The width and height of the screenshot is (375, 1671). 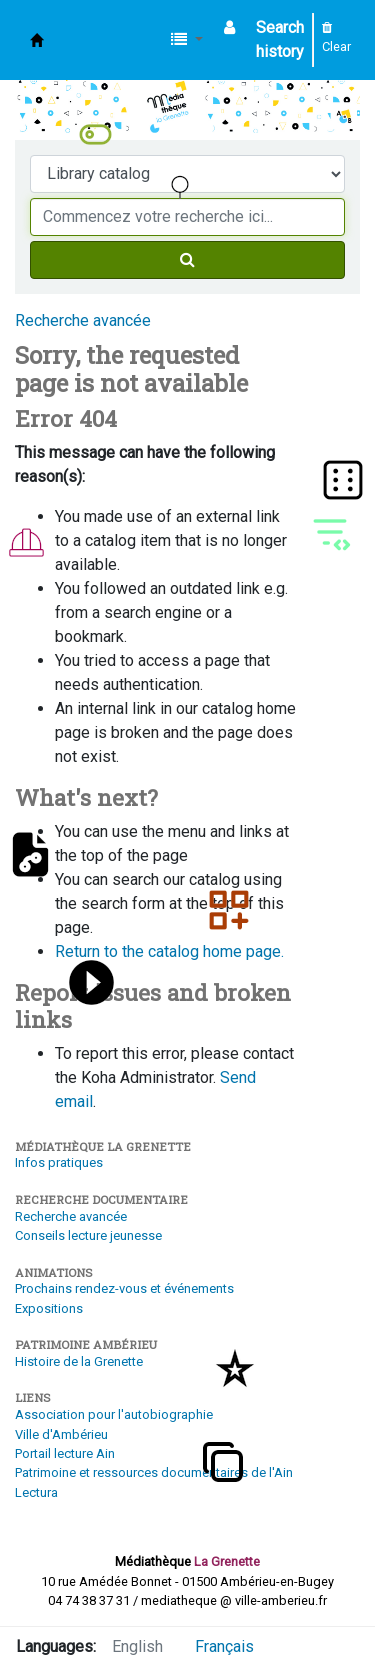 I want to click on play media or video content, so click(x=91, y=982).